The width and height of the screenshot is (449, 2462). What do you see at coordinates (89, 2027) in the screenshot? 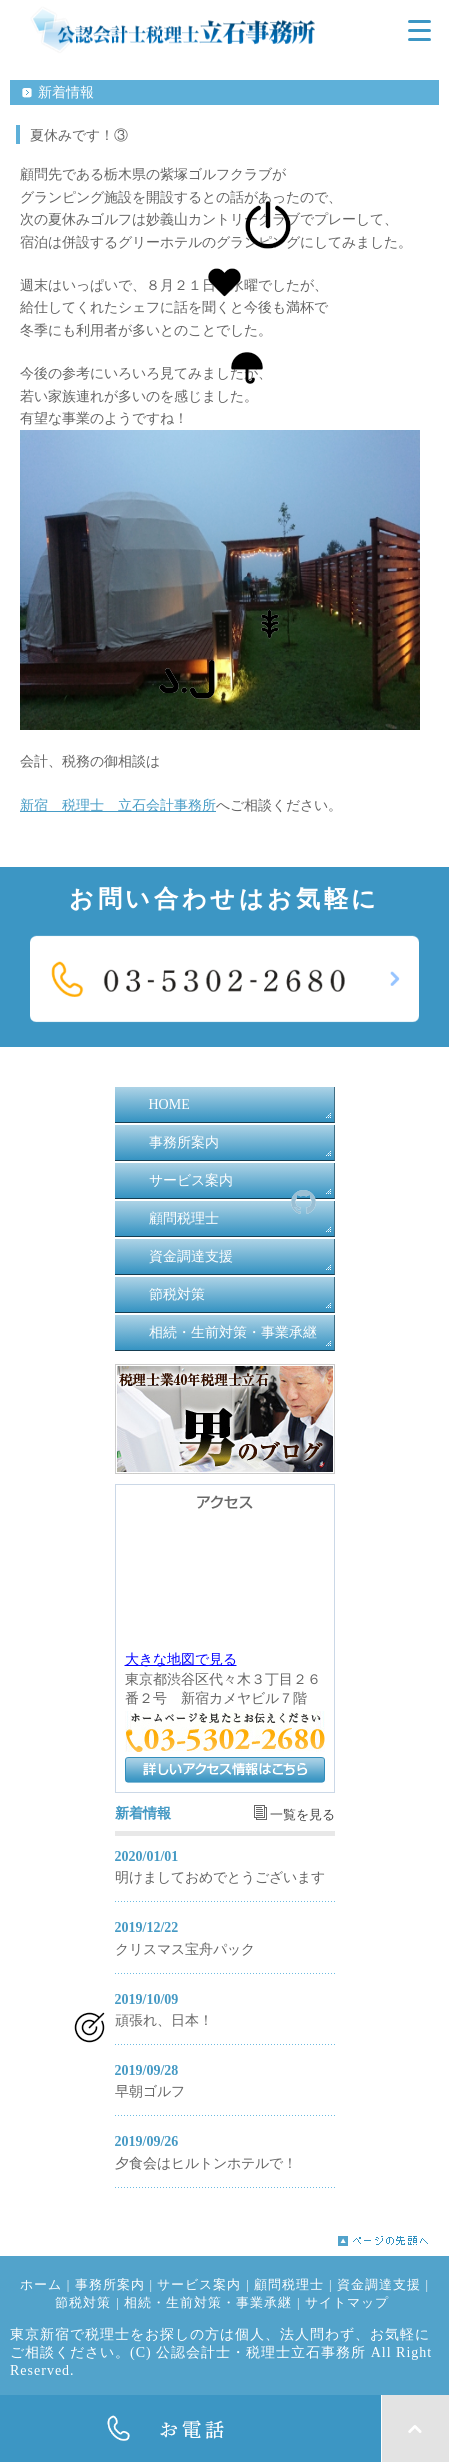
I see `set a goal or target` at bounding box center [89, 2027].